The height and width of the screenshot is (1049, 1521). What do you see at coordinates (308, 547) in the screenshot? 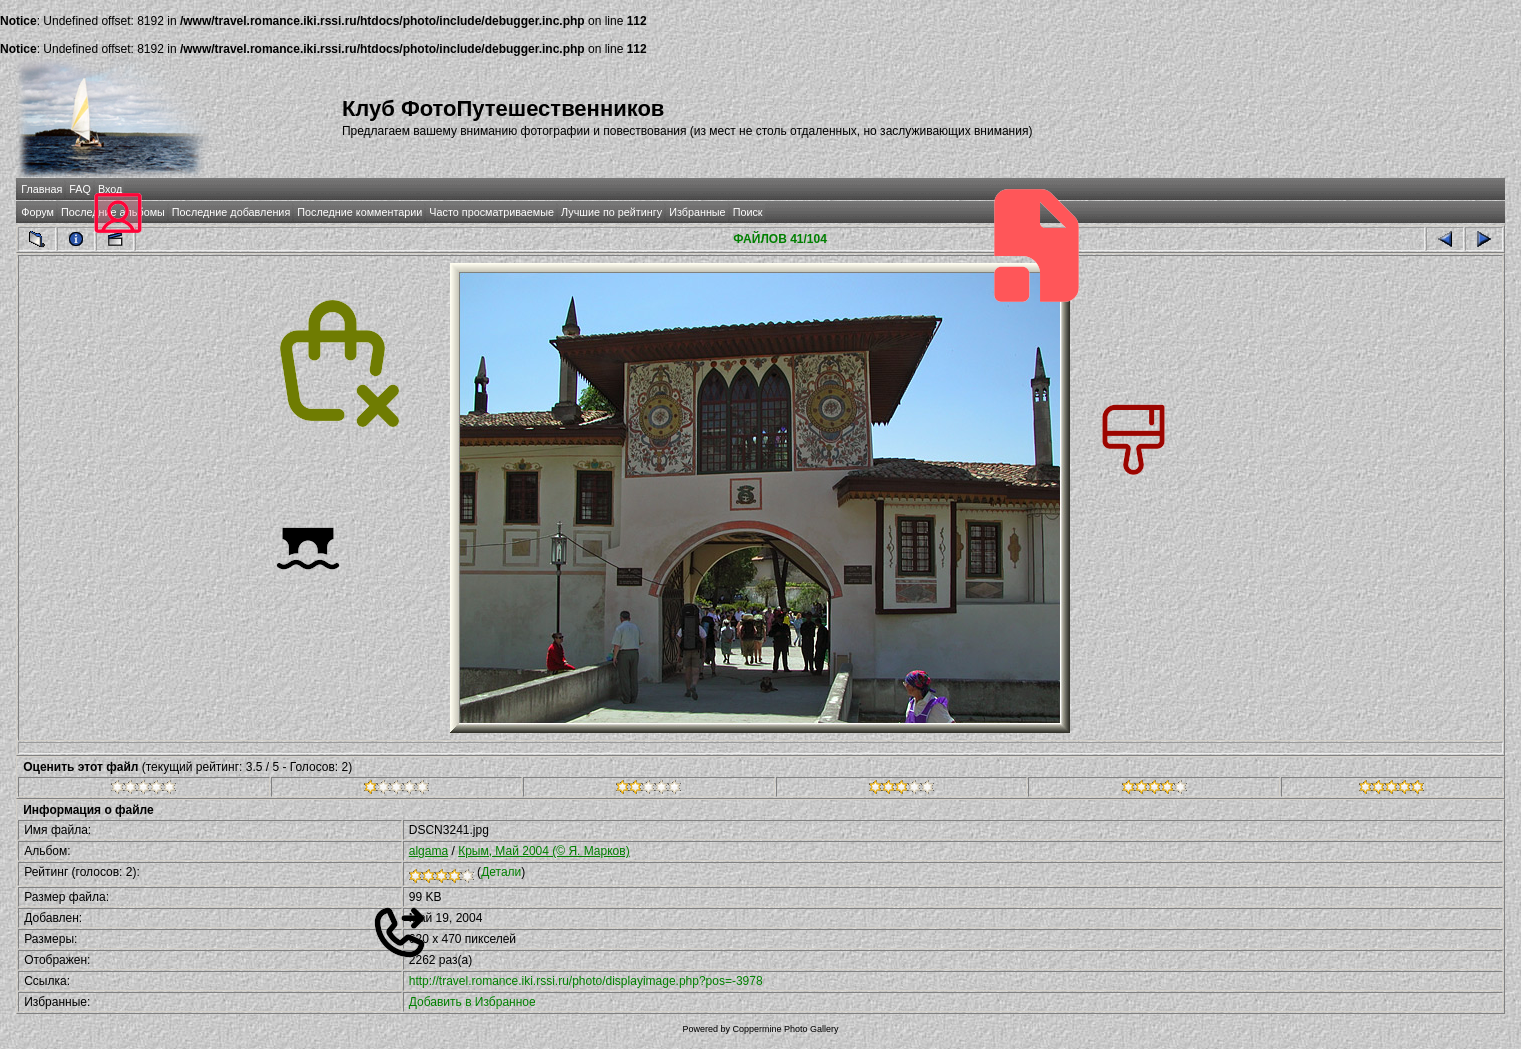
I see `indicates a bridge or water crossing location` at bounding box center [308, 547].